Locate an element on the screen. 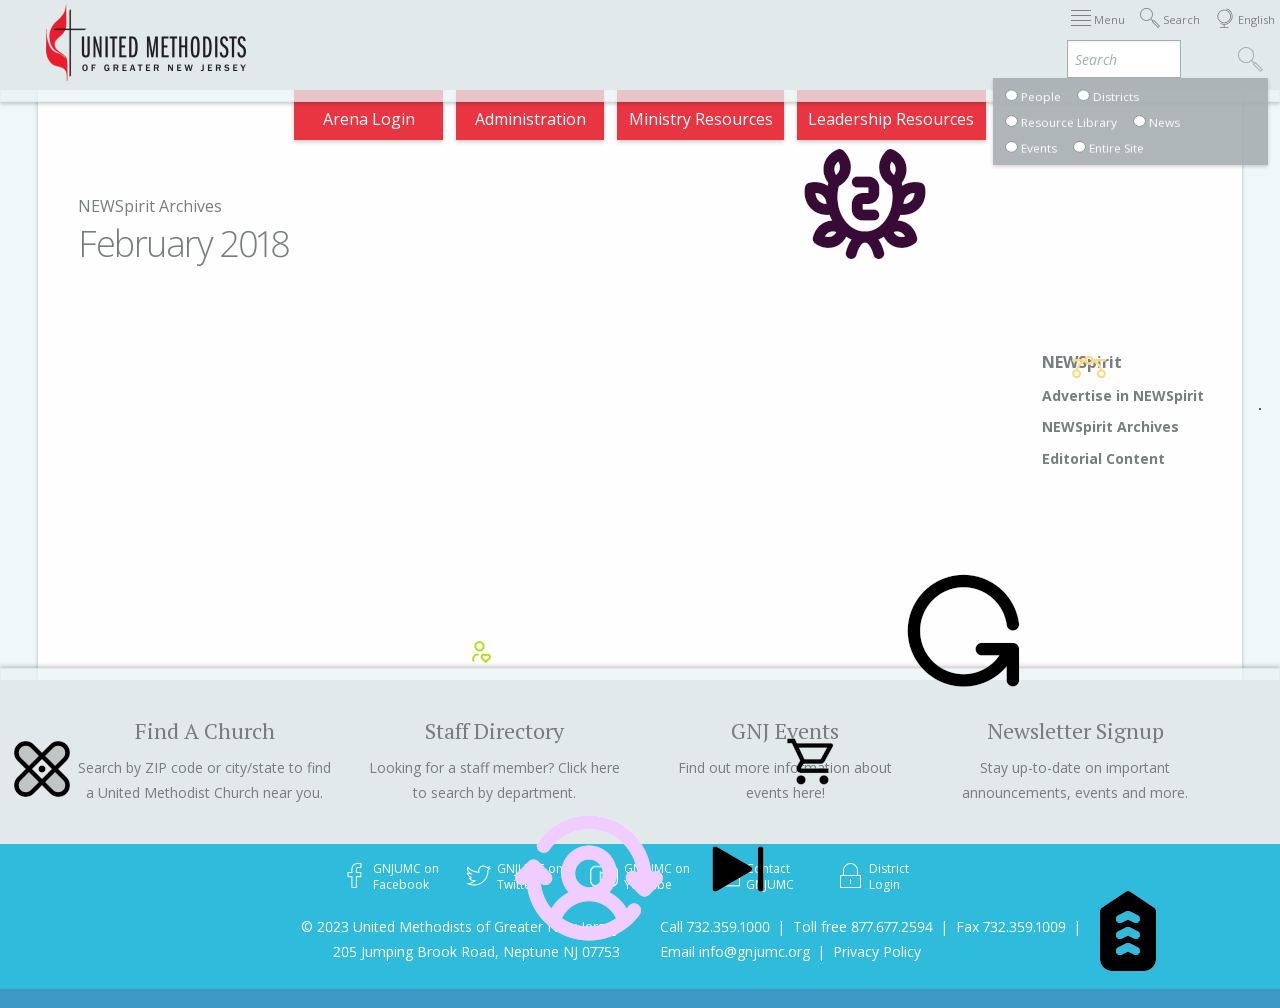 The width and height of the screenshot is (1280, 1008). access health or first aid resources is located at coordinates (42, 769).